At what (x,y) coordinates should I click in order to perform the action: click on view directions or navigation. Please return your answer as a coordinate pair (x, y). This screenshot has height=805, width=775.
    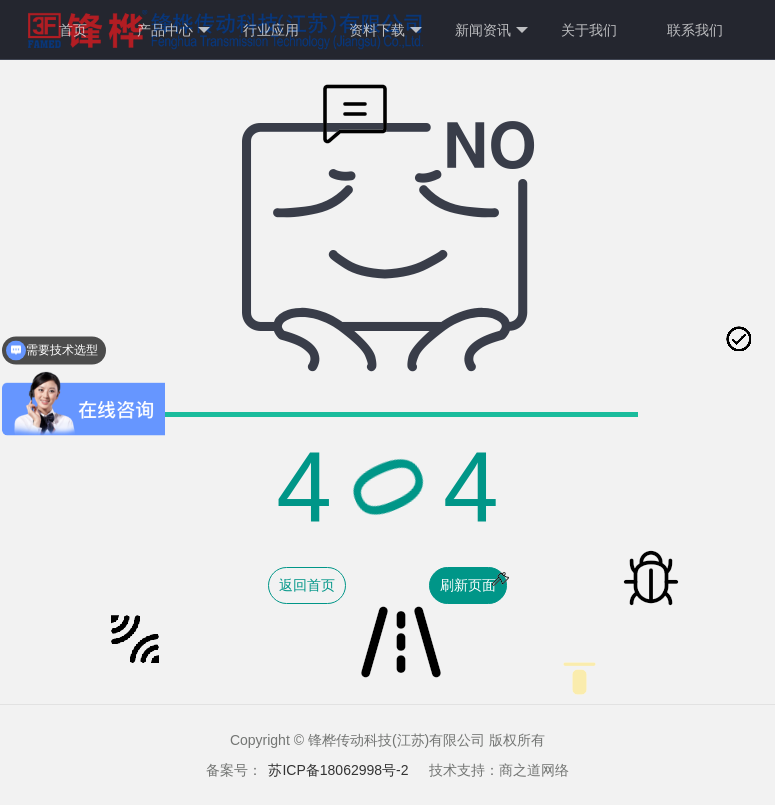
    Looking at the image, I should click on (401, 642).